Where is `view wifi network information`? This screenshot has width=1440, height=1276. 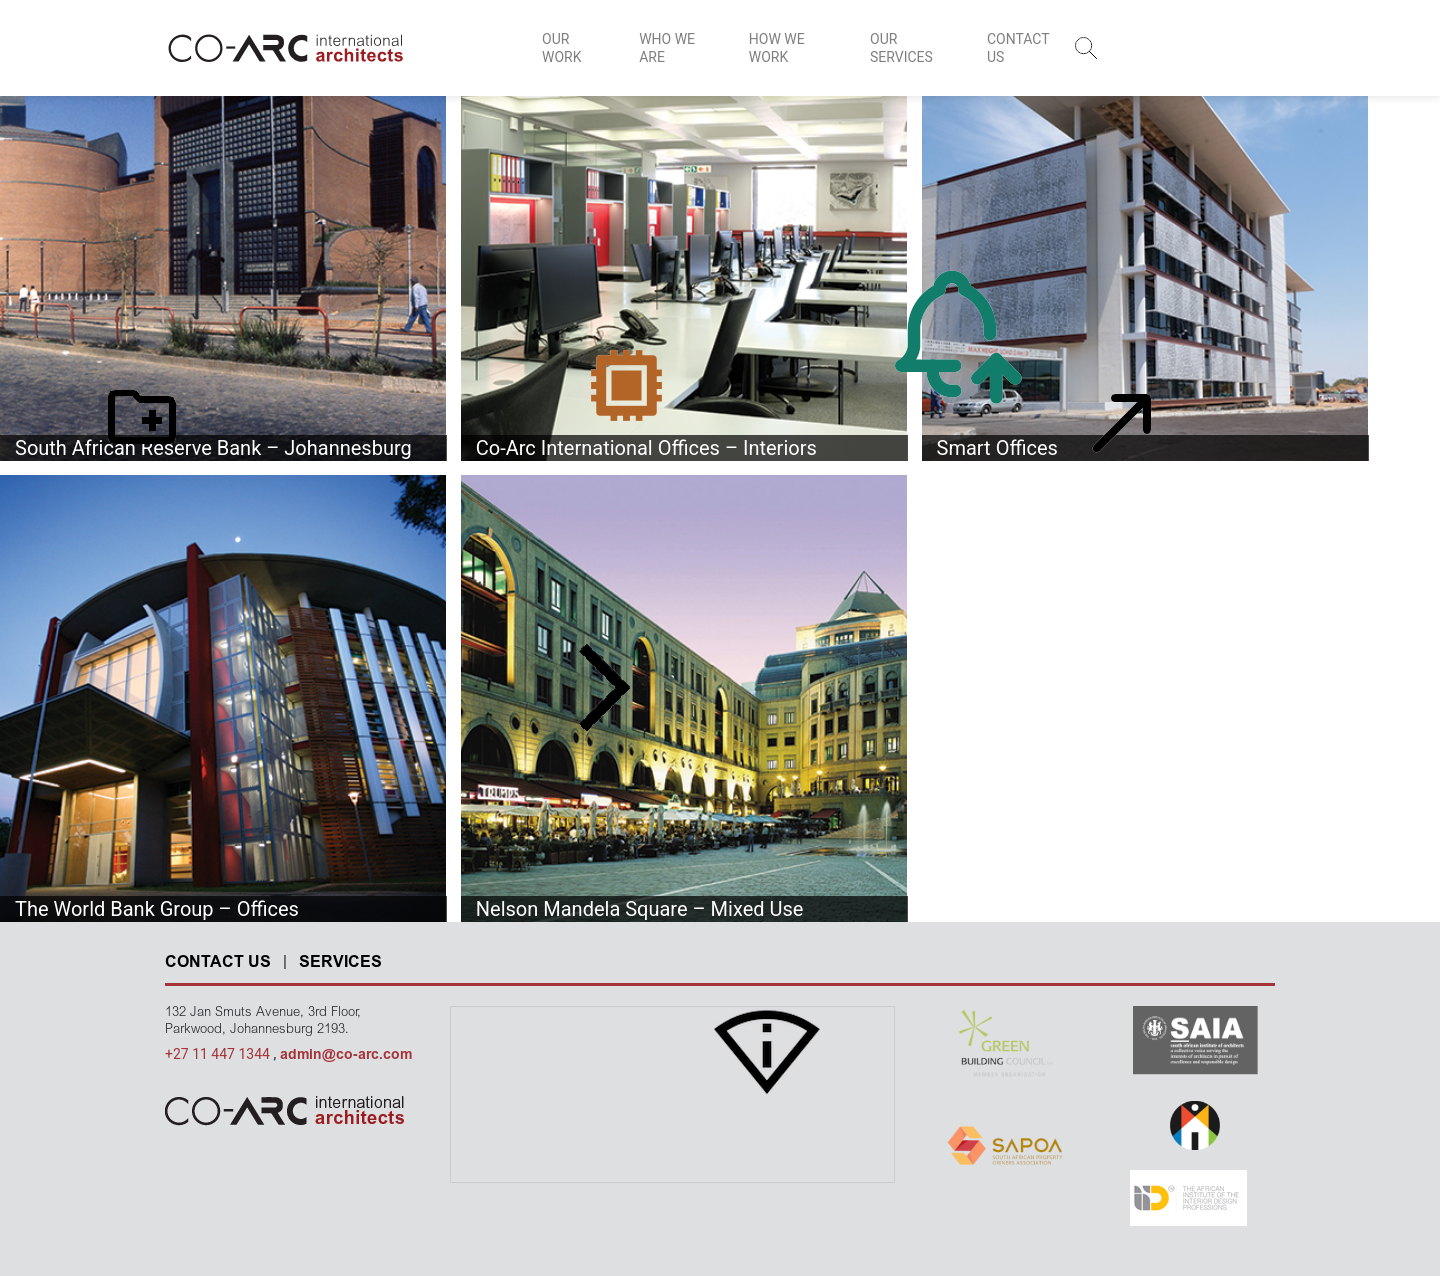 view wifi network information is located at coordinates (767, 1050).